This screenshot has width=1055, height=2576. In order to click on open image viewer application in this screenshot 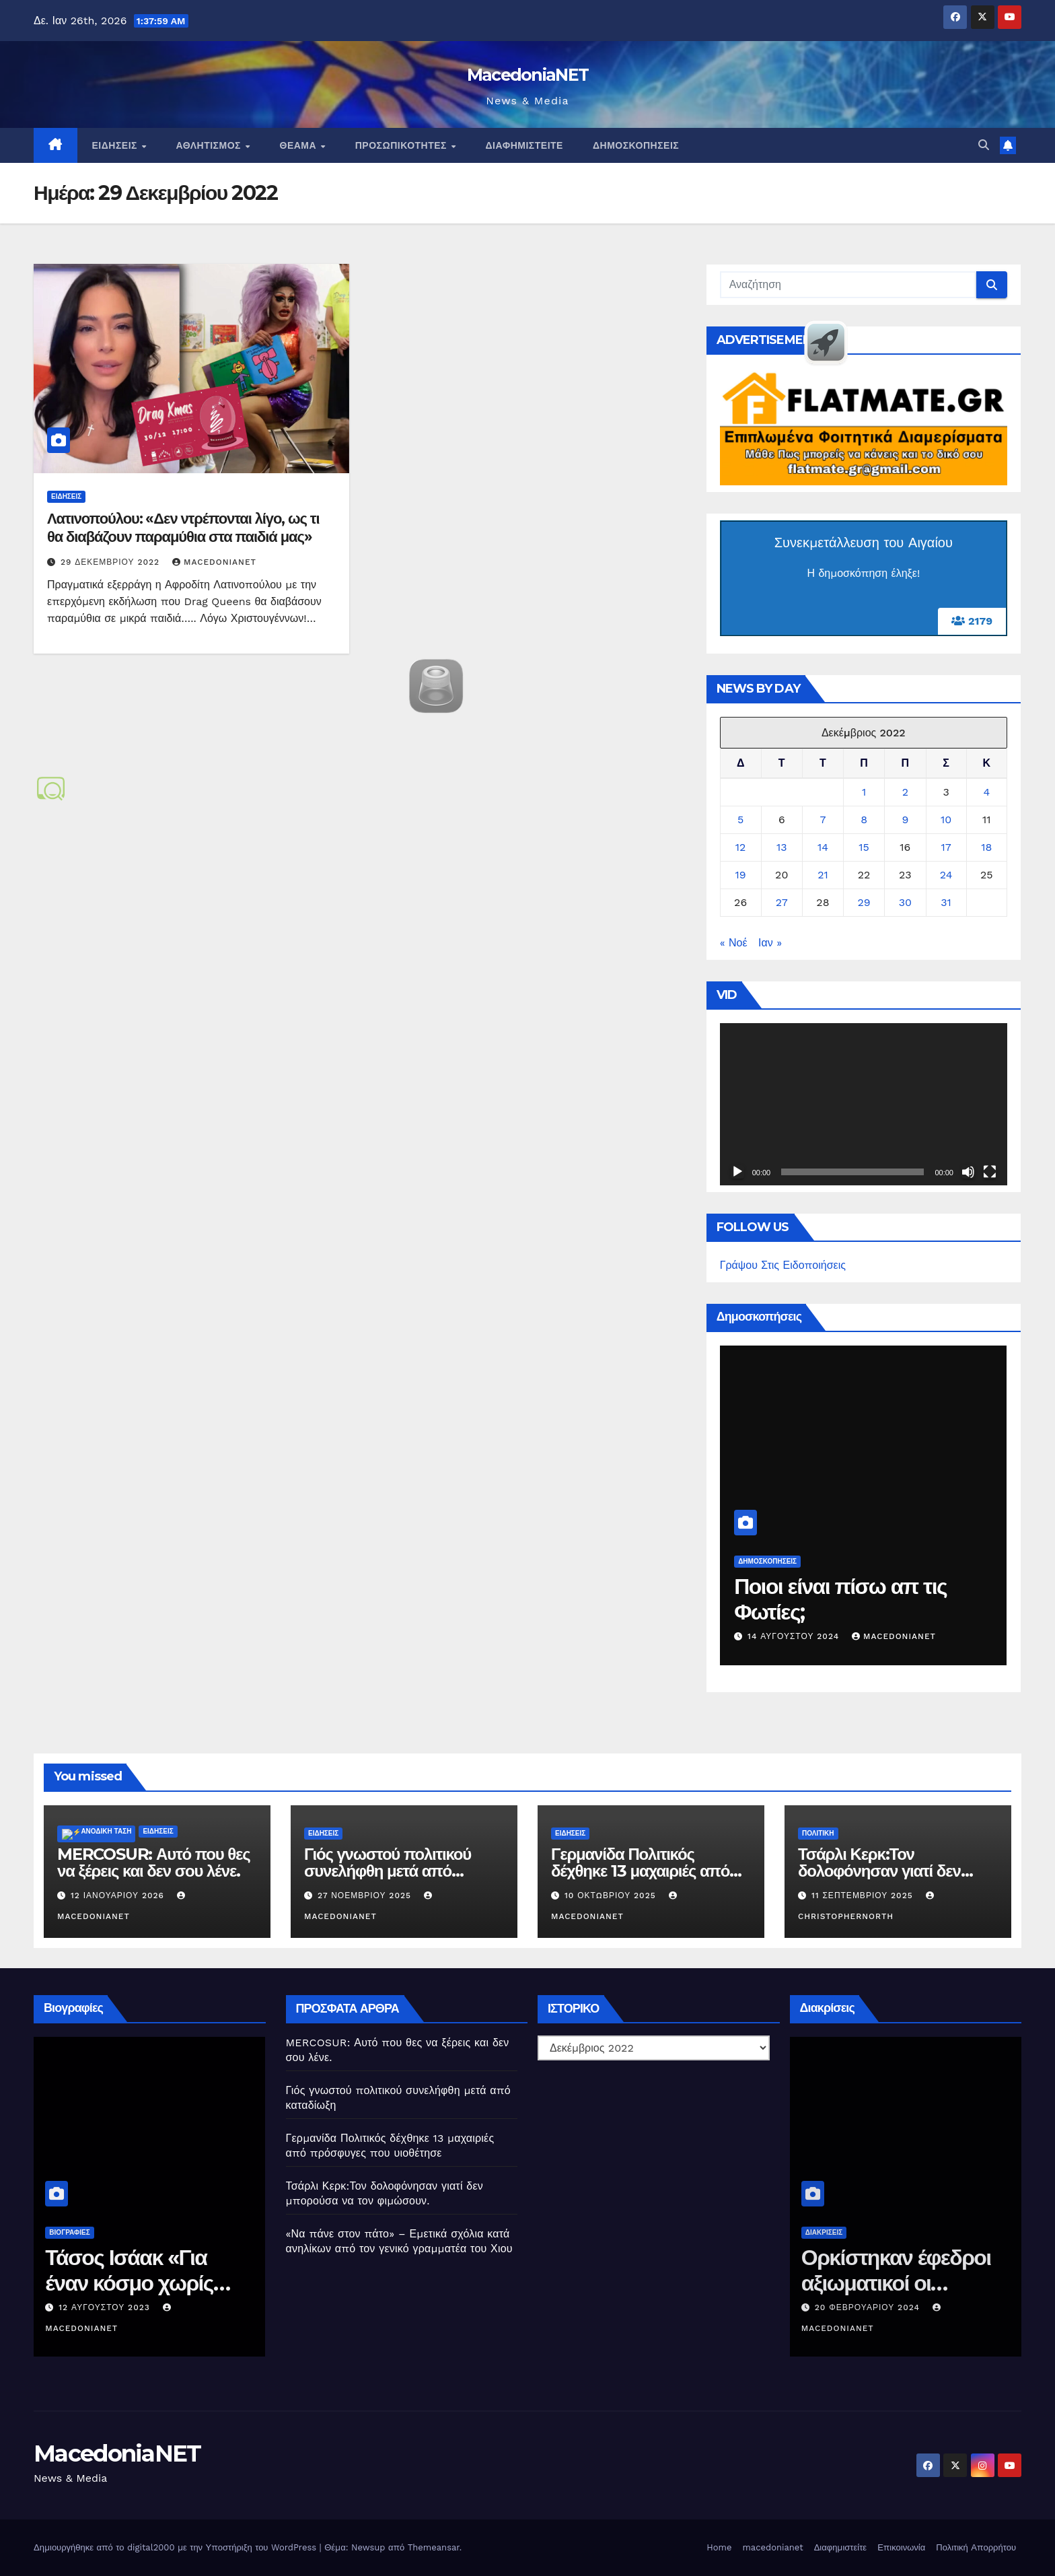, I will do `click(50, 787)`.